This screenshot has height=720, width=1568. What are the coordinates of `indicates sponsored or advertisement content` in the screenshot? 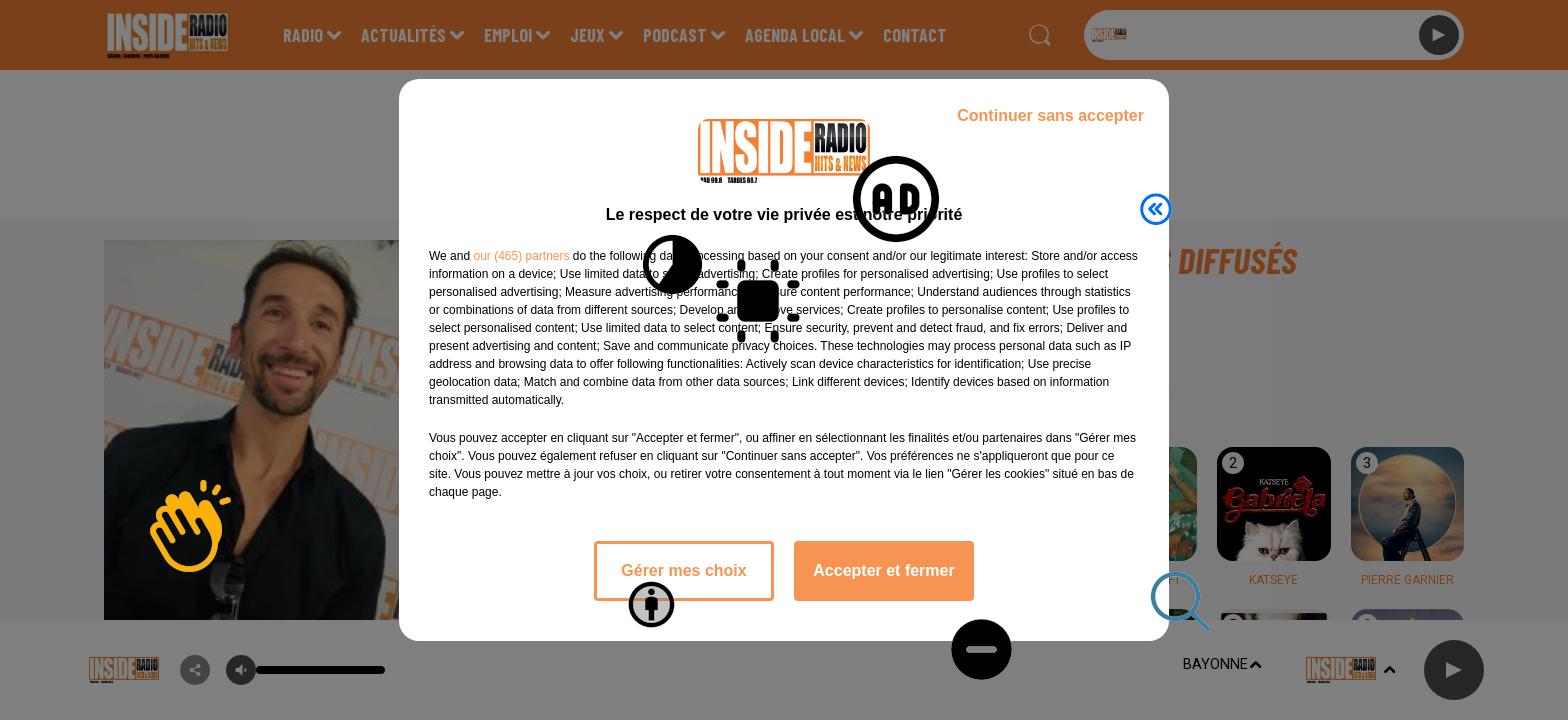 It's located at (896, 199).